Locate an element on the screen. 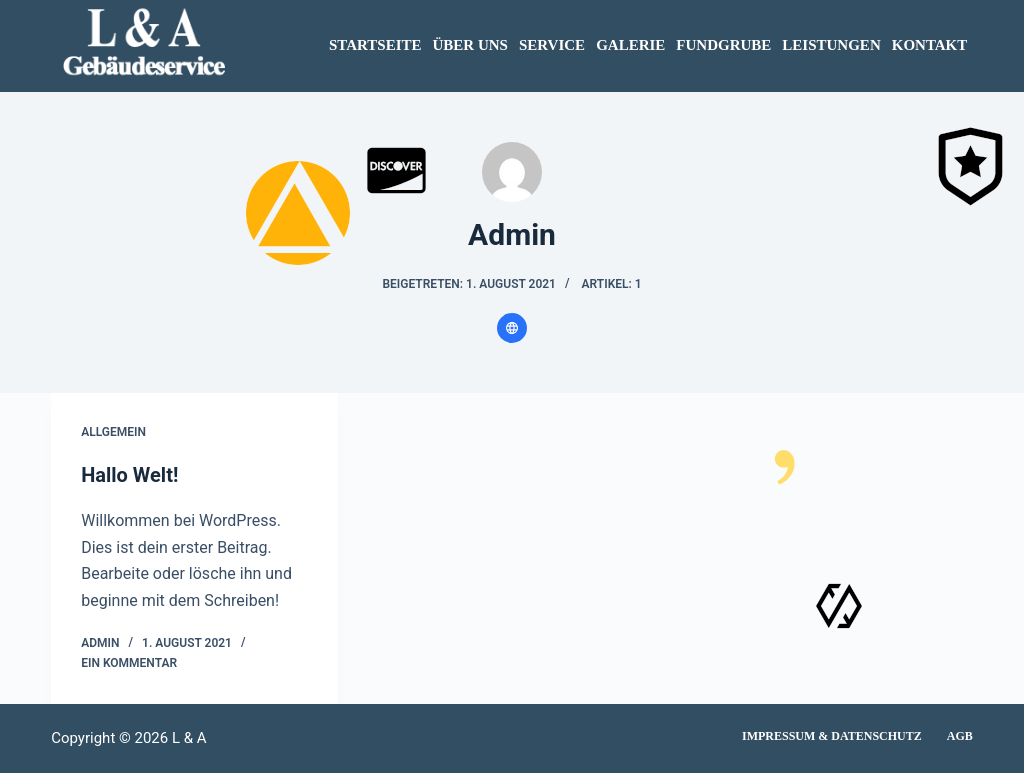  pay with Discover card is located at coordinates (396, 170).